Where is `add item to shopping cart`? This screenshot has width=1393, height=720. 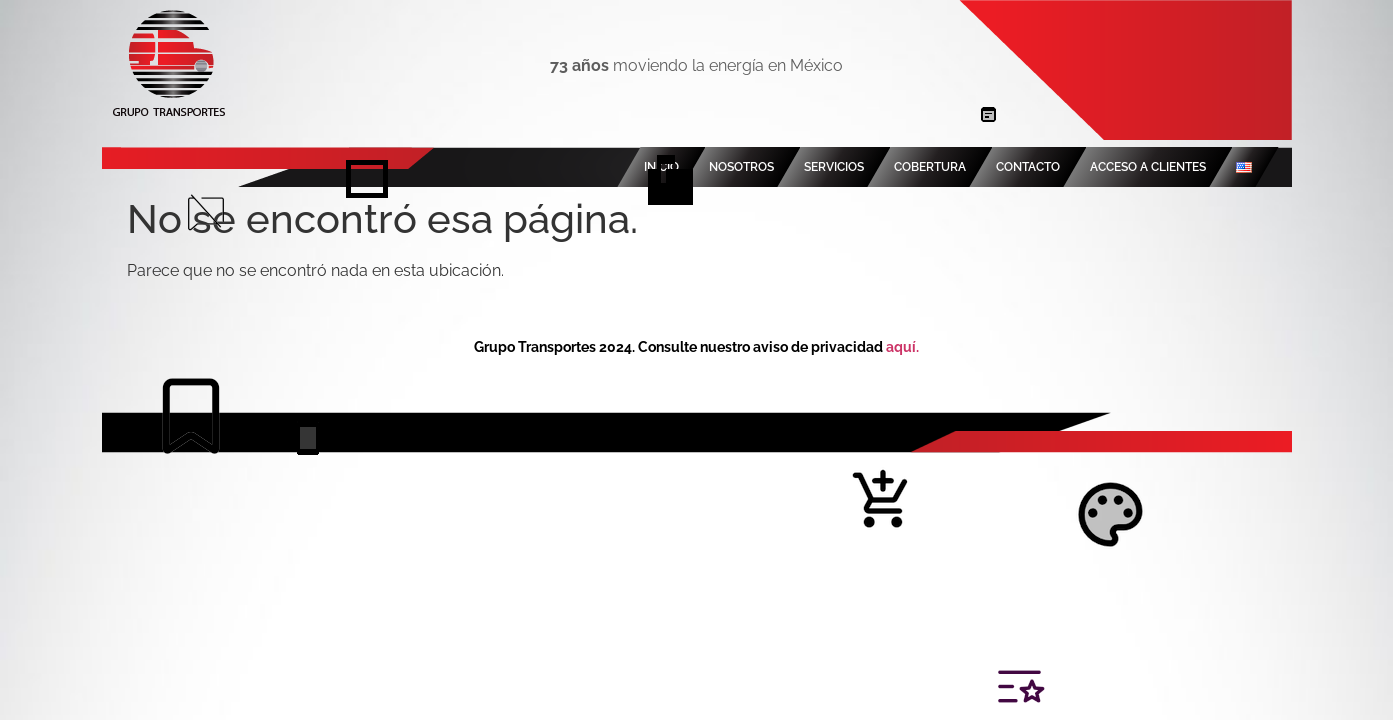 add item to shopping cart is located at coordinates (883, 500).